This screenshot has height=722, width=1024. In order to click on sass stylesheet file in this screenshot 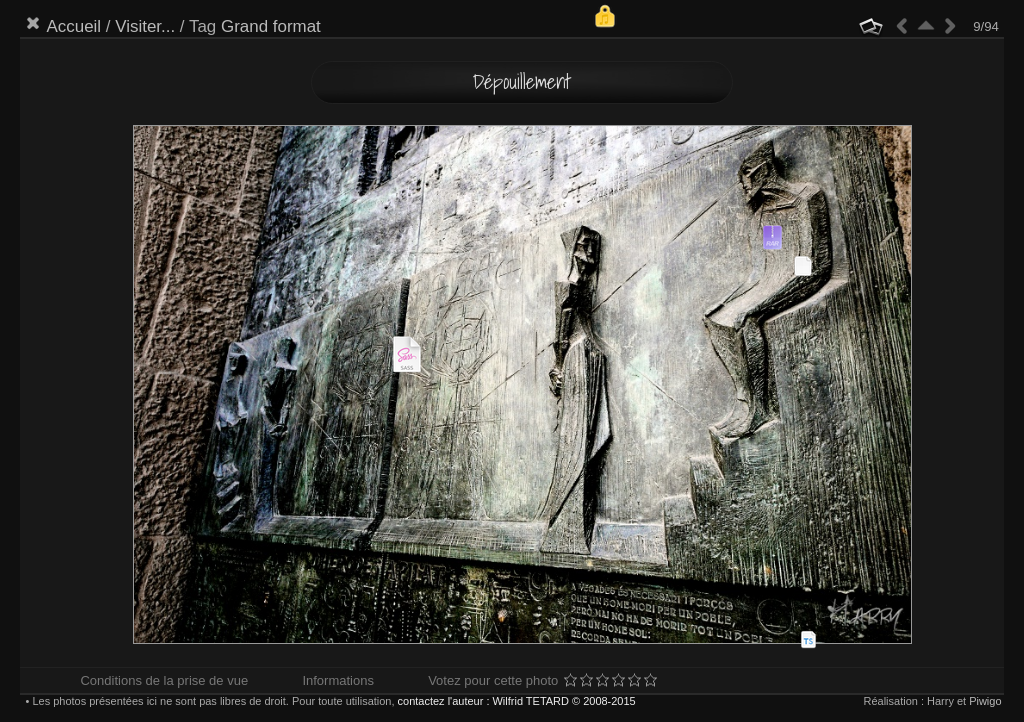, I will do `click(407, 355)`.